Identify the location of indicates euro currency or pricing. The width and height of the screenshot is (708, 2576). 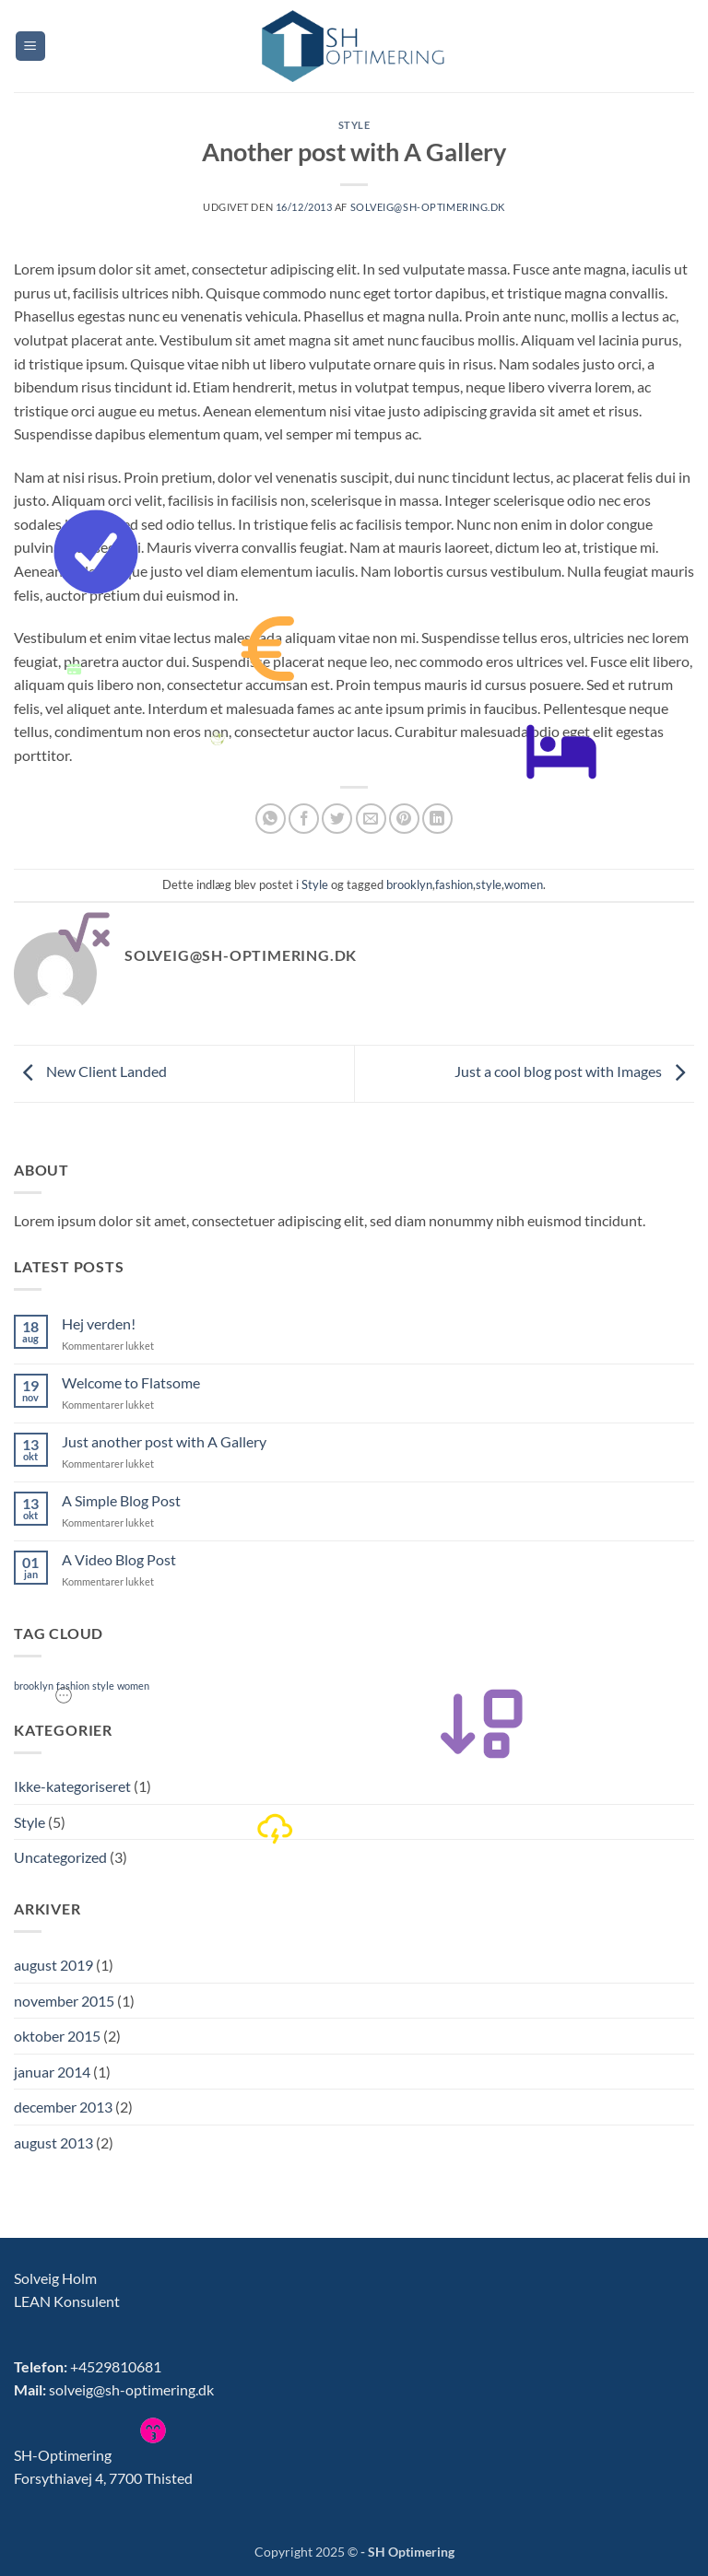
(271, 649).